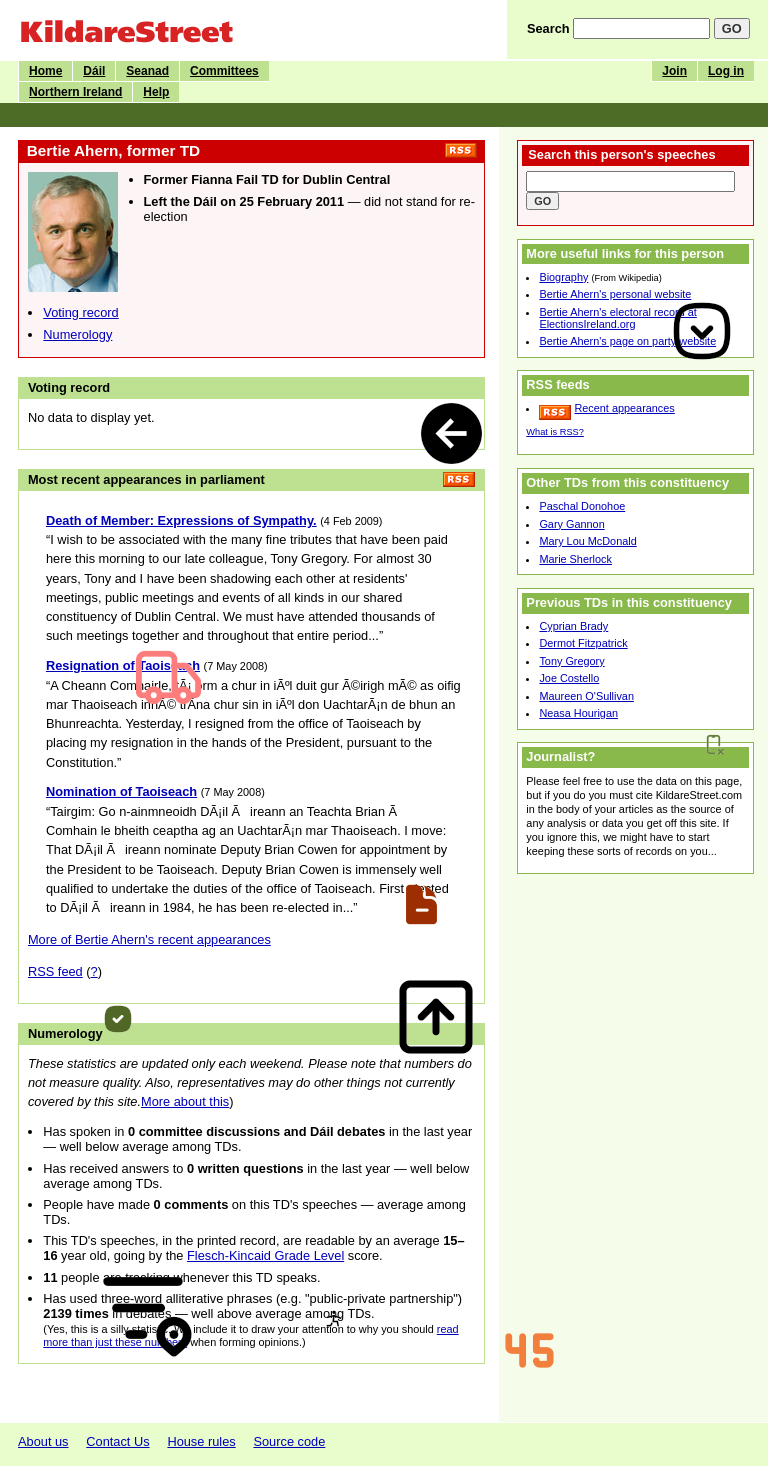 Image resolution: width=768 pixels, height=1466 pixels. I want to click on remove content from a document, so click(421, 904).